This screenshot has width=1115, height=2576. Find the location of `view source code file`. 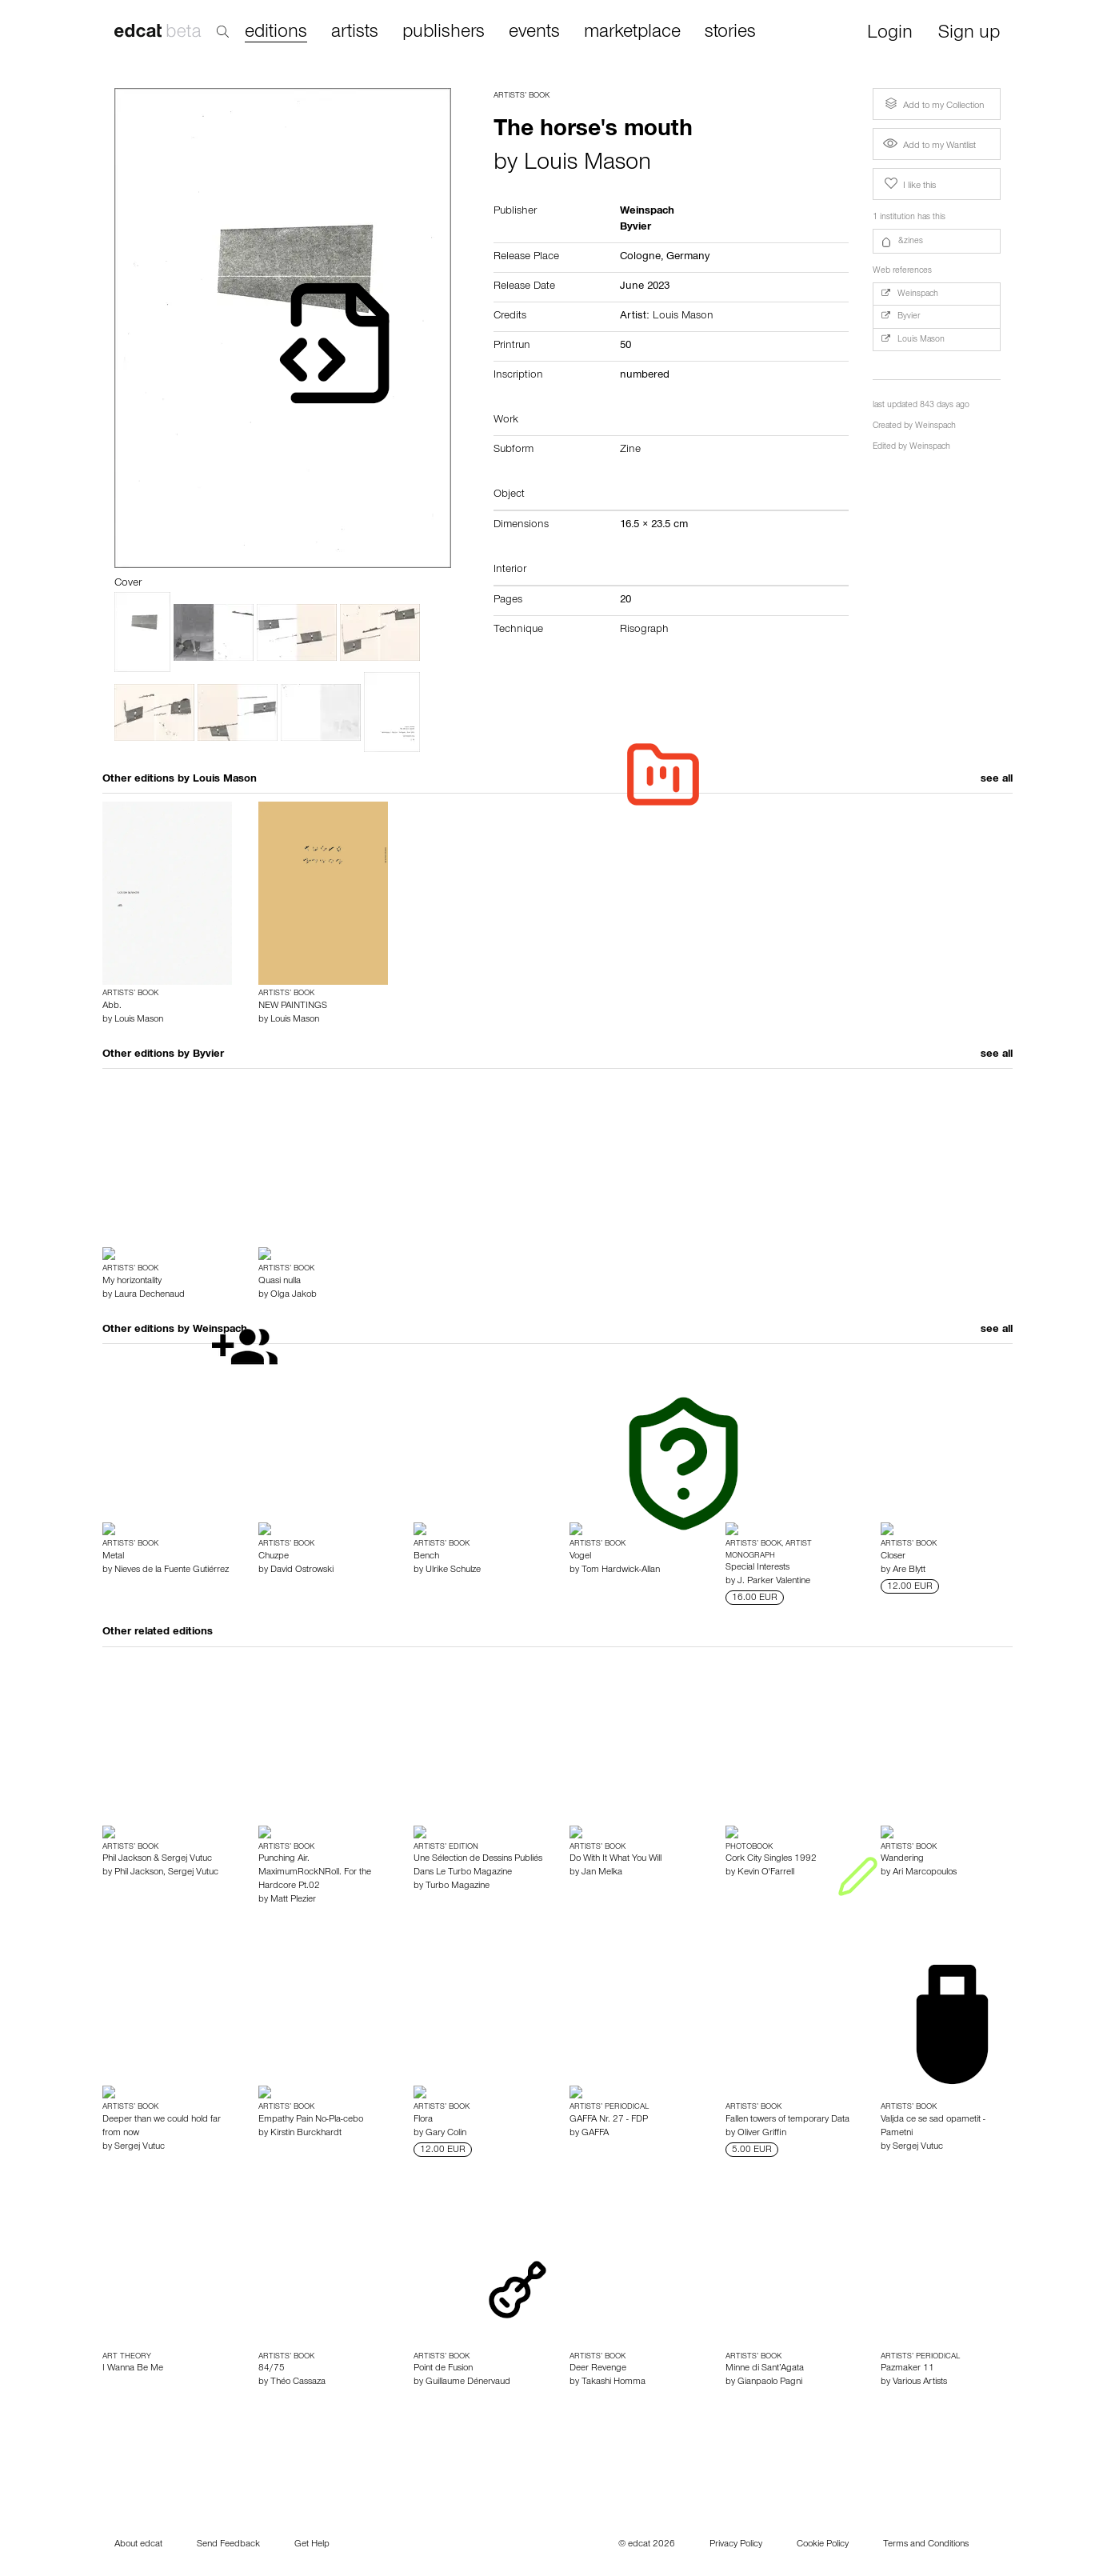

view source code file is located at coordinates (340, 343).